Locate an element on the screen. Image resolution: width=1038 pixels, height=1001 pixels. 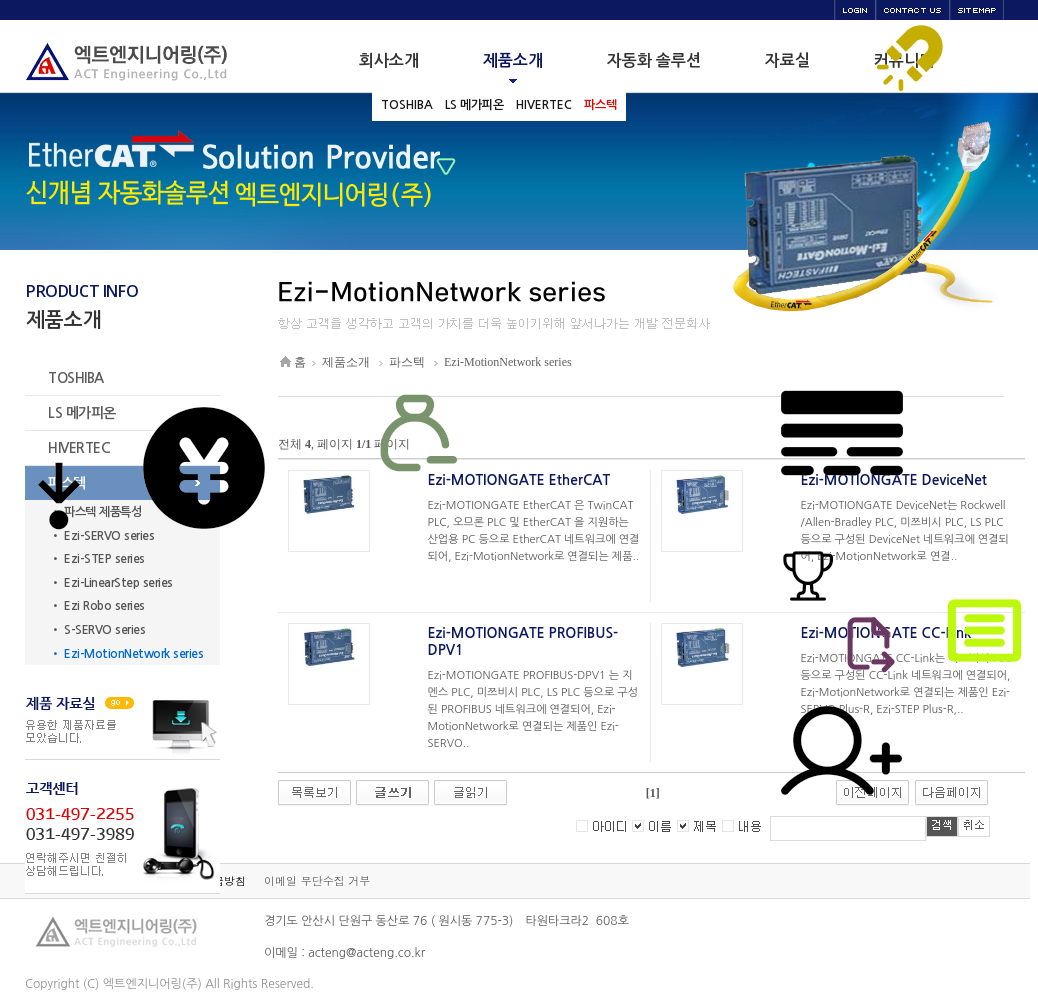
attract or pull related items together is located at coordinates (910, 57).